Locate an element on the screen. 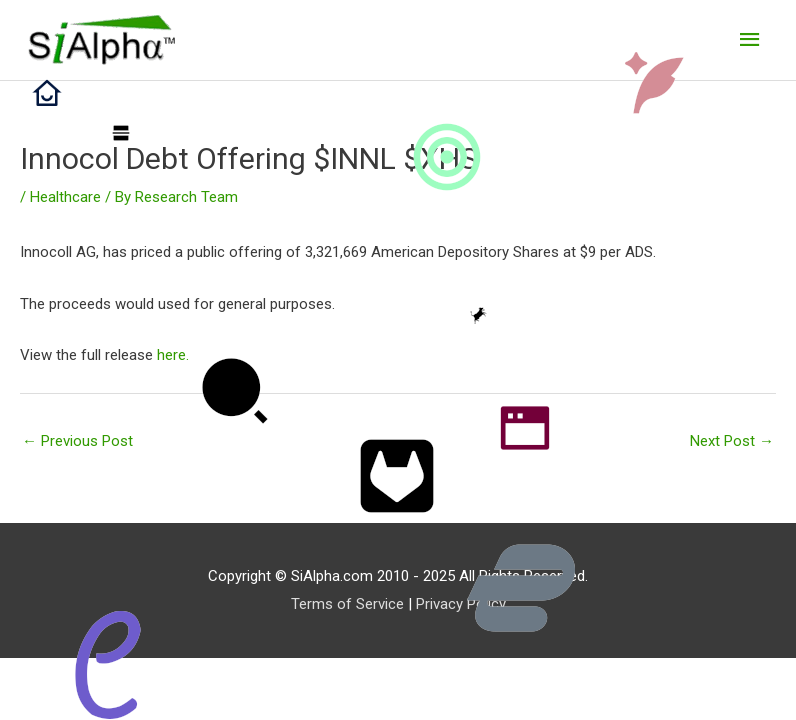  open GitLab repository is located at coordinates (397, 476).